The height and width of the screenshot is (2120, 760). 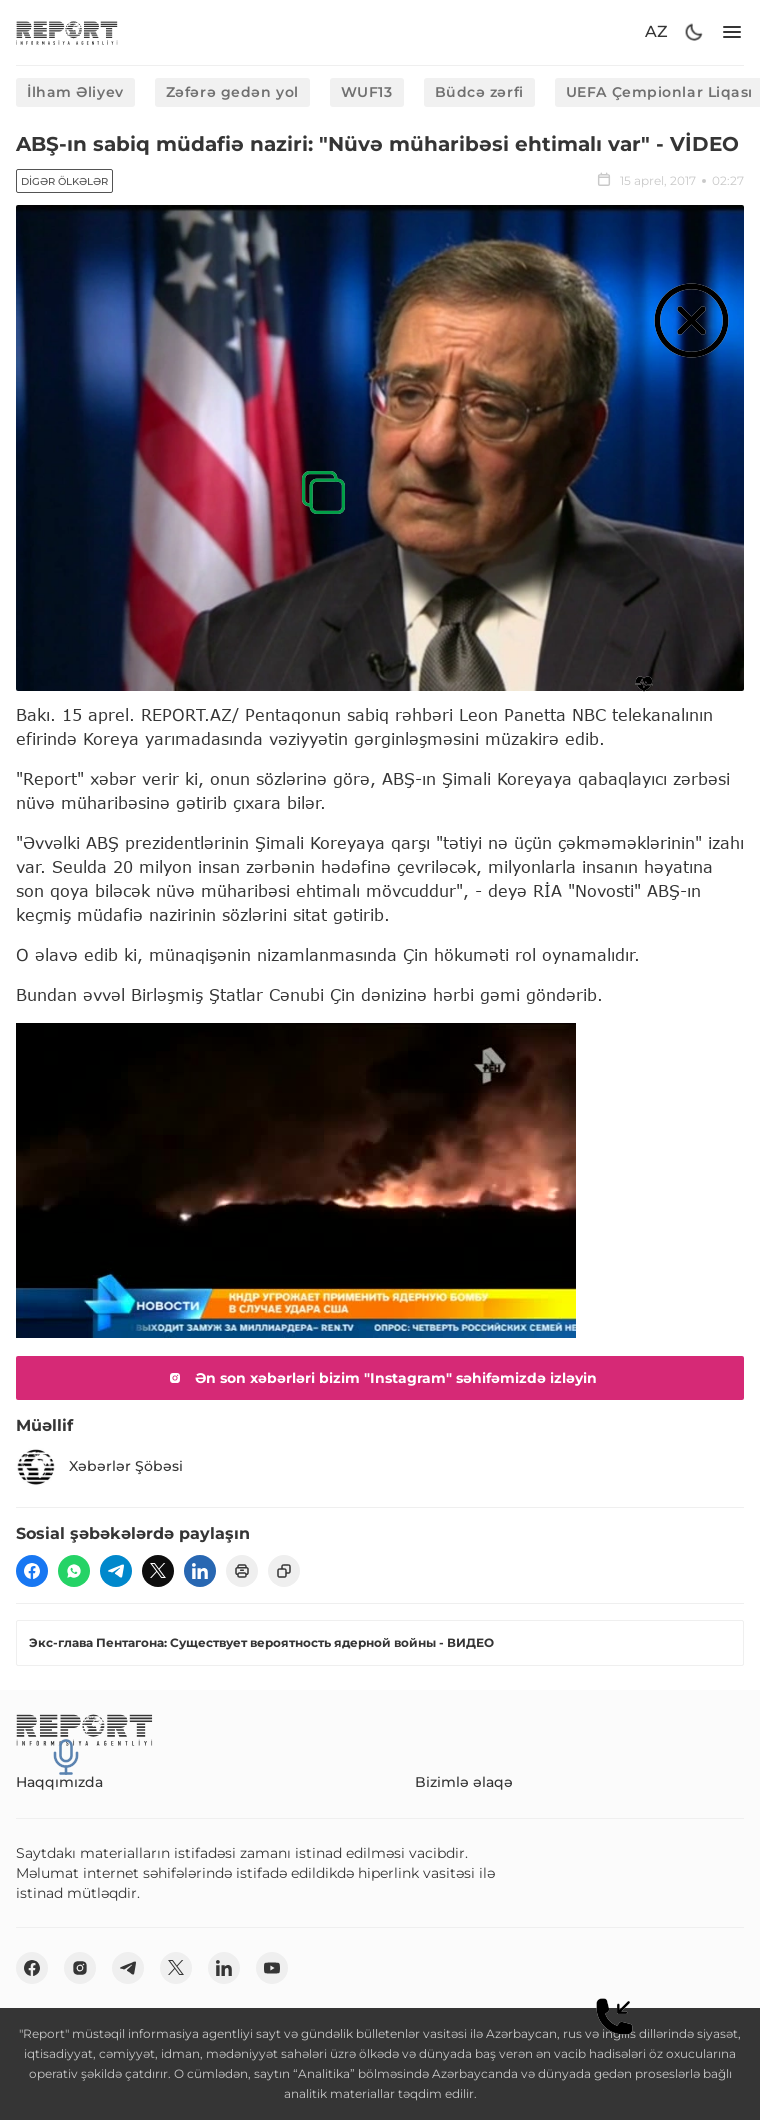 I want to click on track your fitness and health metrics, so click(x=644, y=684).